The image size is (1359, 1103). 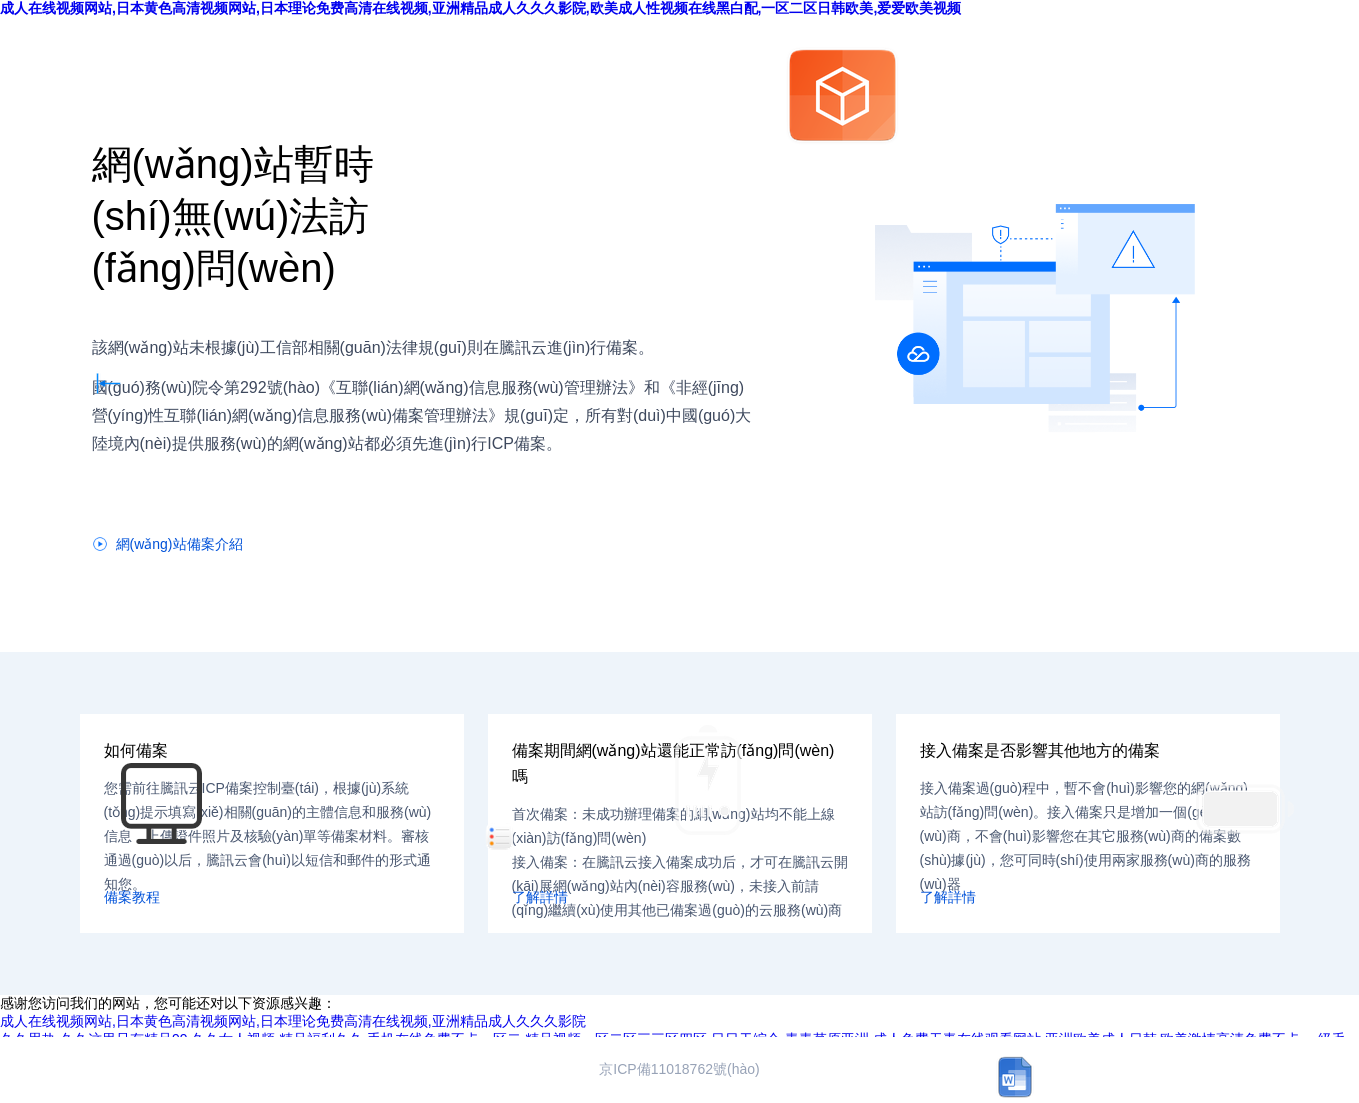 What do you see at coordinates (1245, 809) in the screenshot?
I see `indicates battery is fully charged` at bounding box center [1245, 809].